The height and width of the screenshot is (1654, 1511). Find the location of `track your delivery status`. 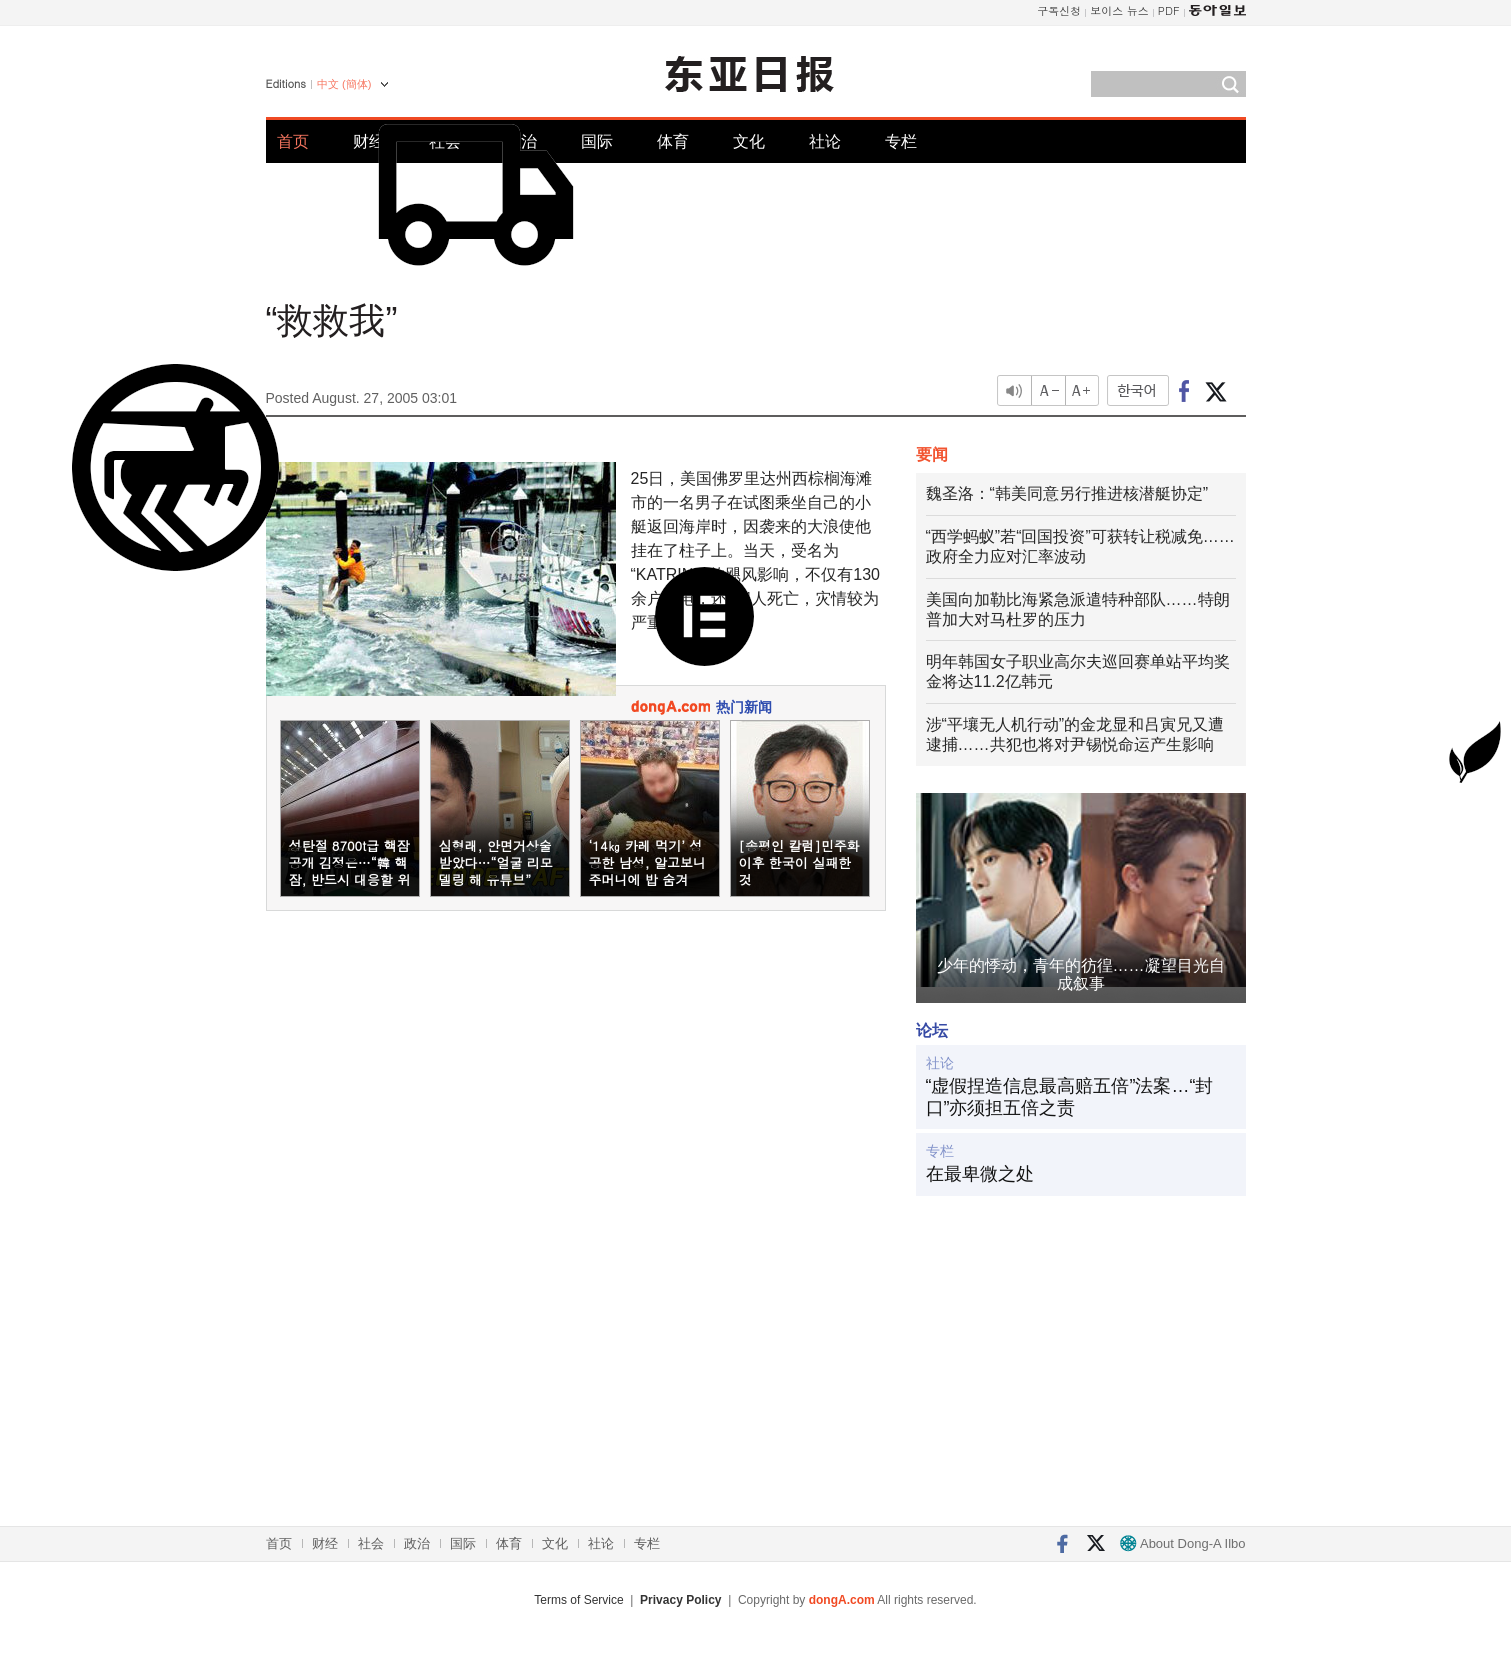

track your delivery status is located at coordinates (476, 186).